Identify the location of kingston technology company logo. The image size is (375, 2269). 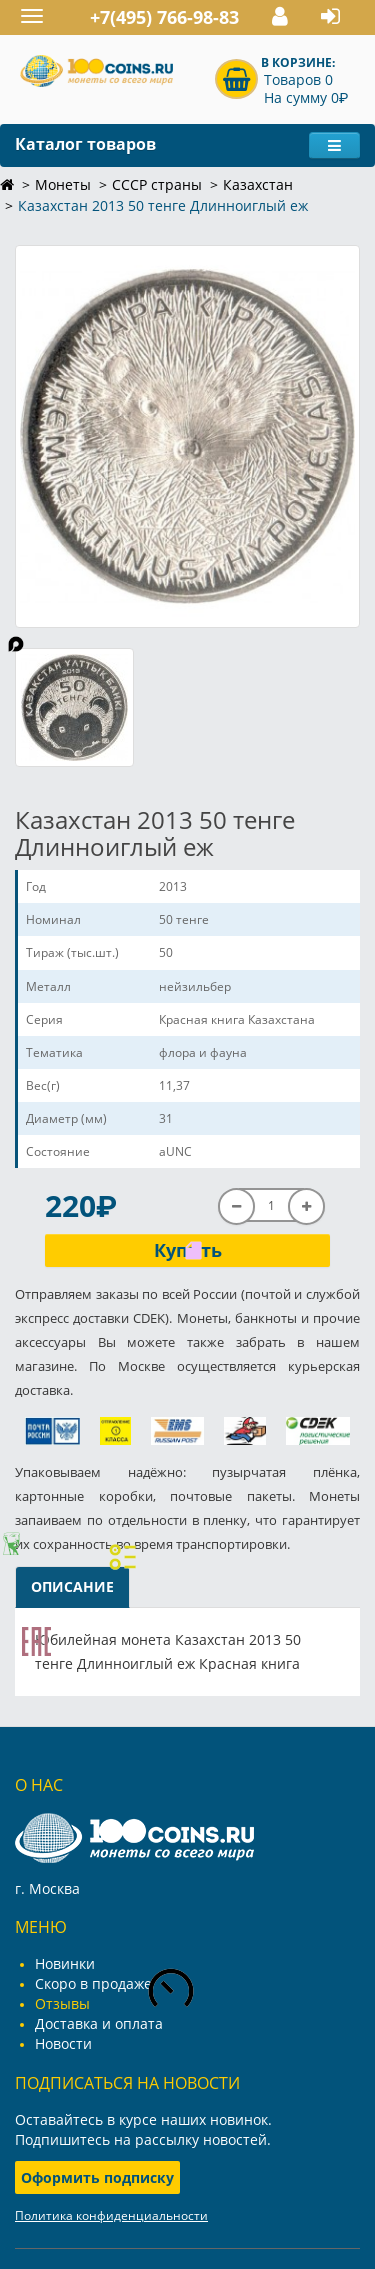
(11, 1543).